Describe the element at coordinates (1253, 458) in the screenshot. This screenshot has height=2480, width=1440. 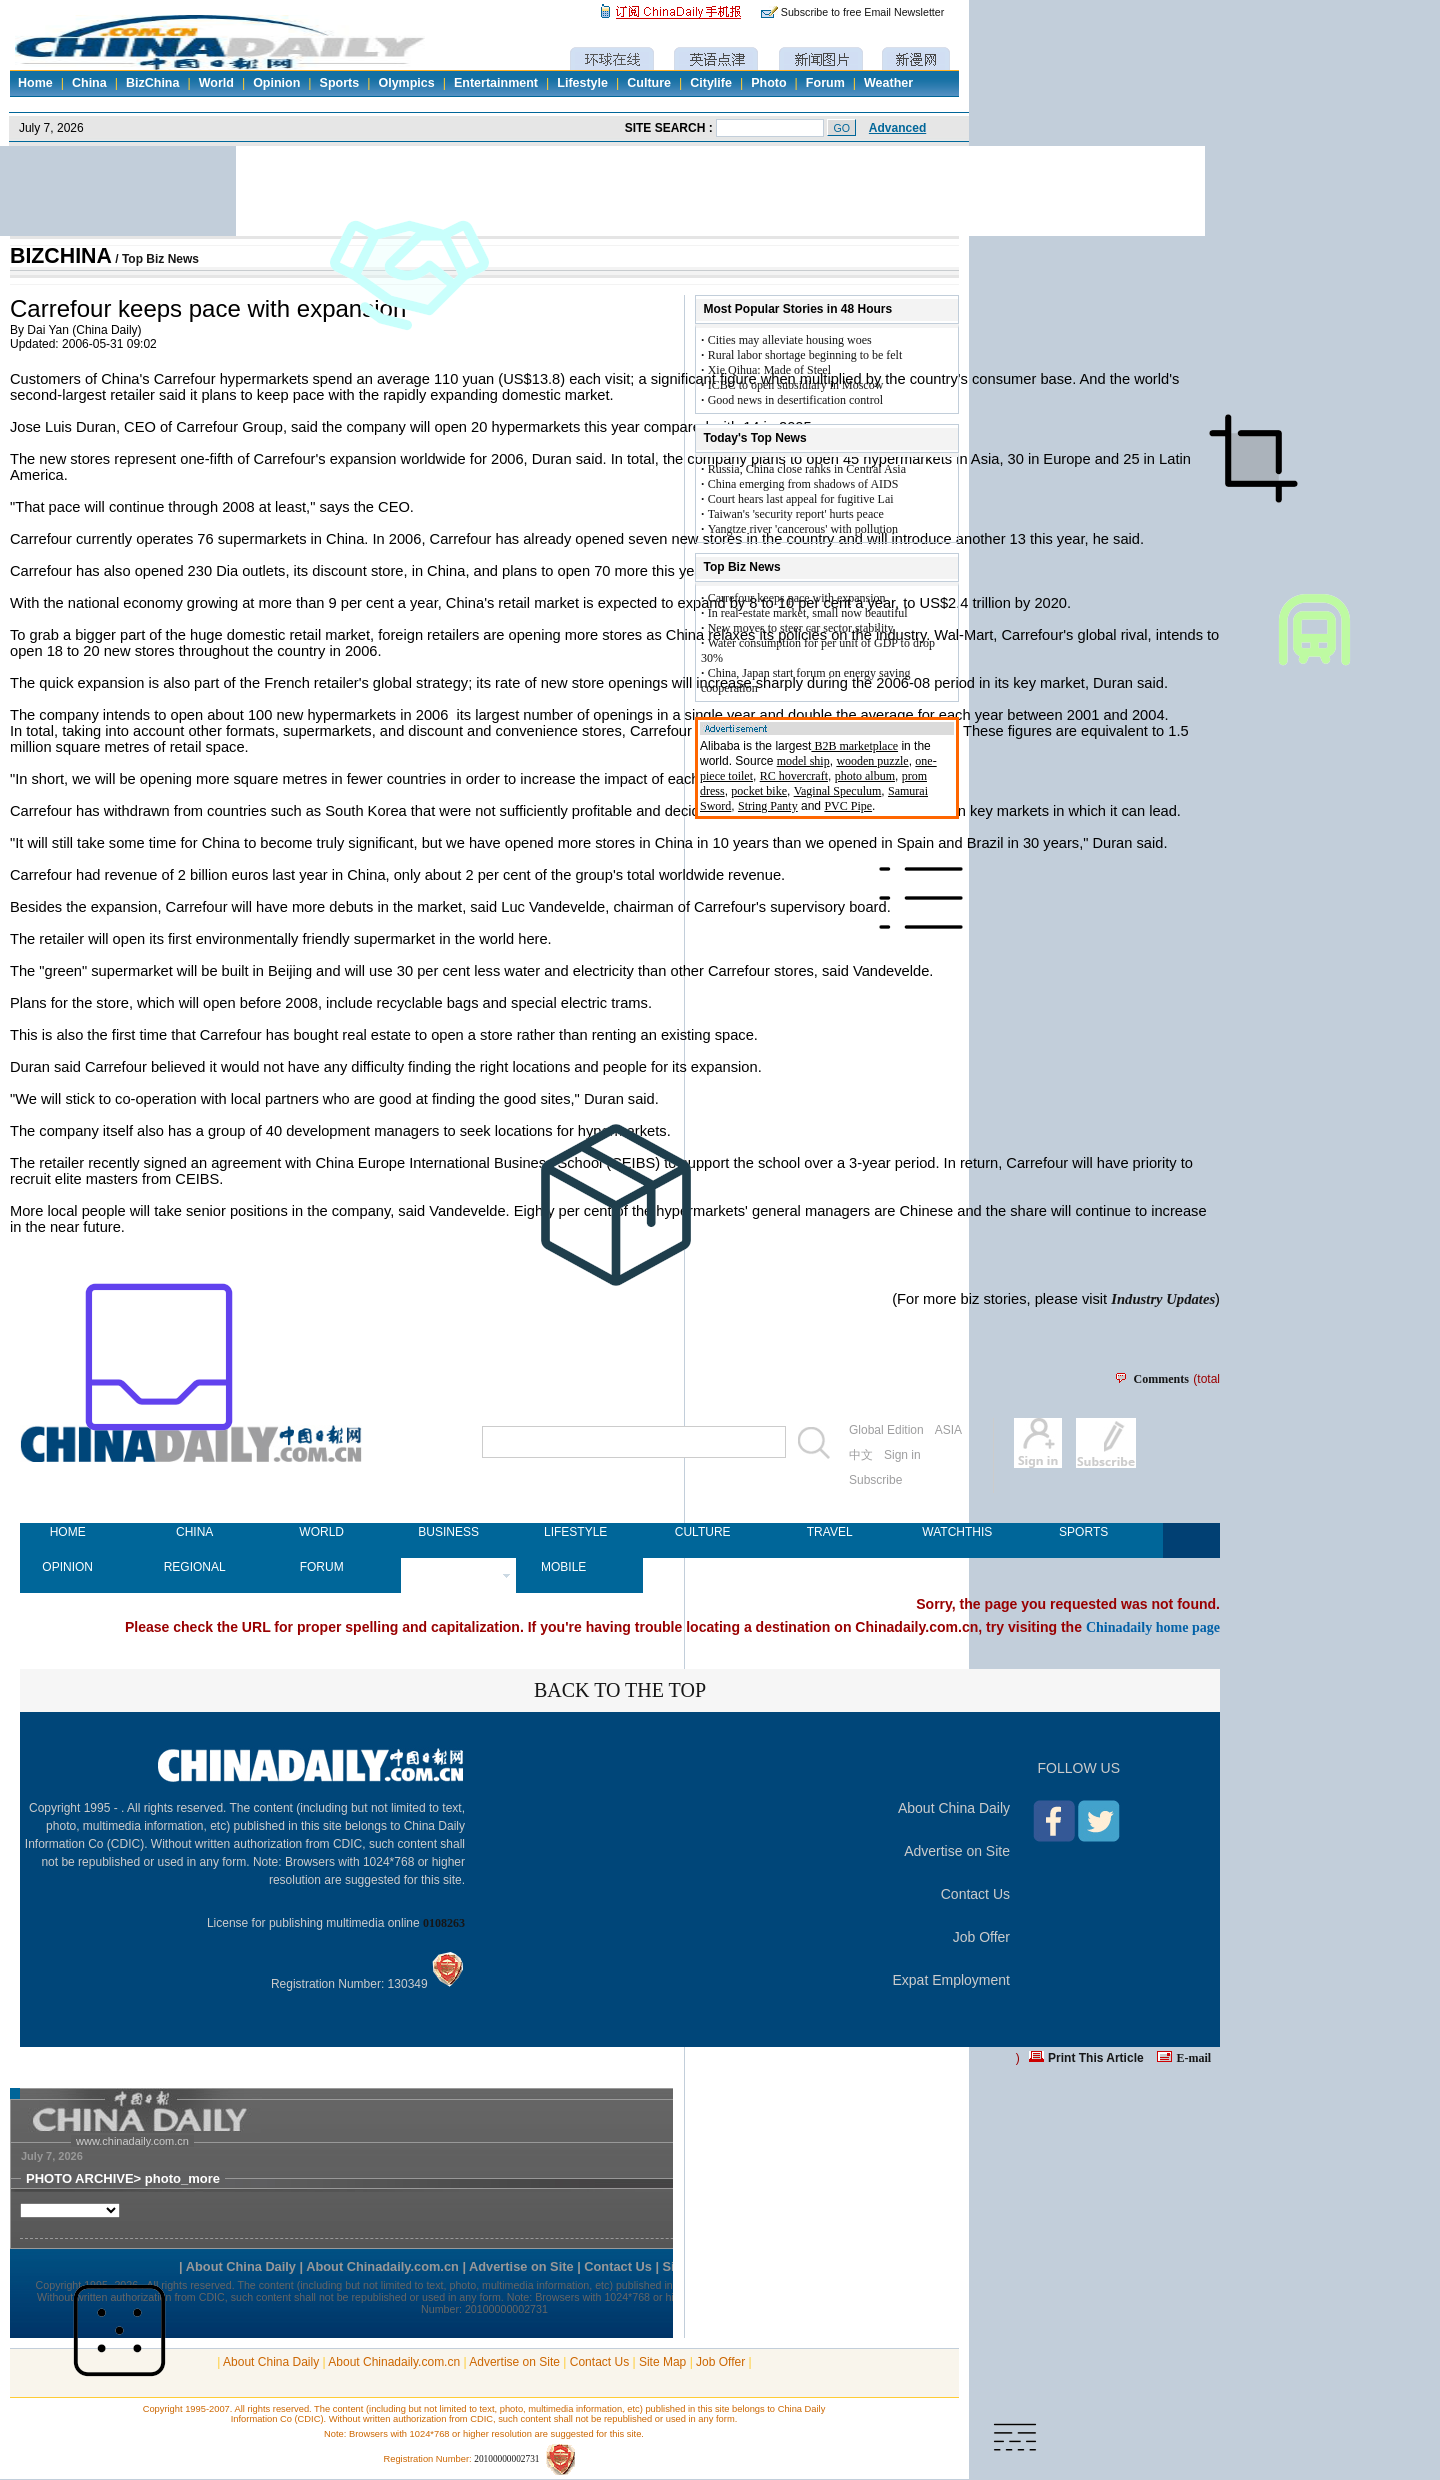
I see `crop or resize an image` at that location.